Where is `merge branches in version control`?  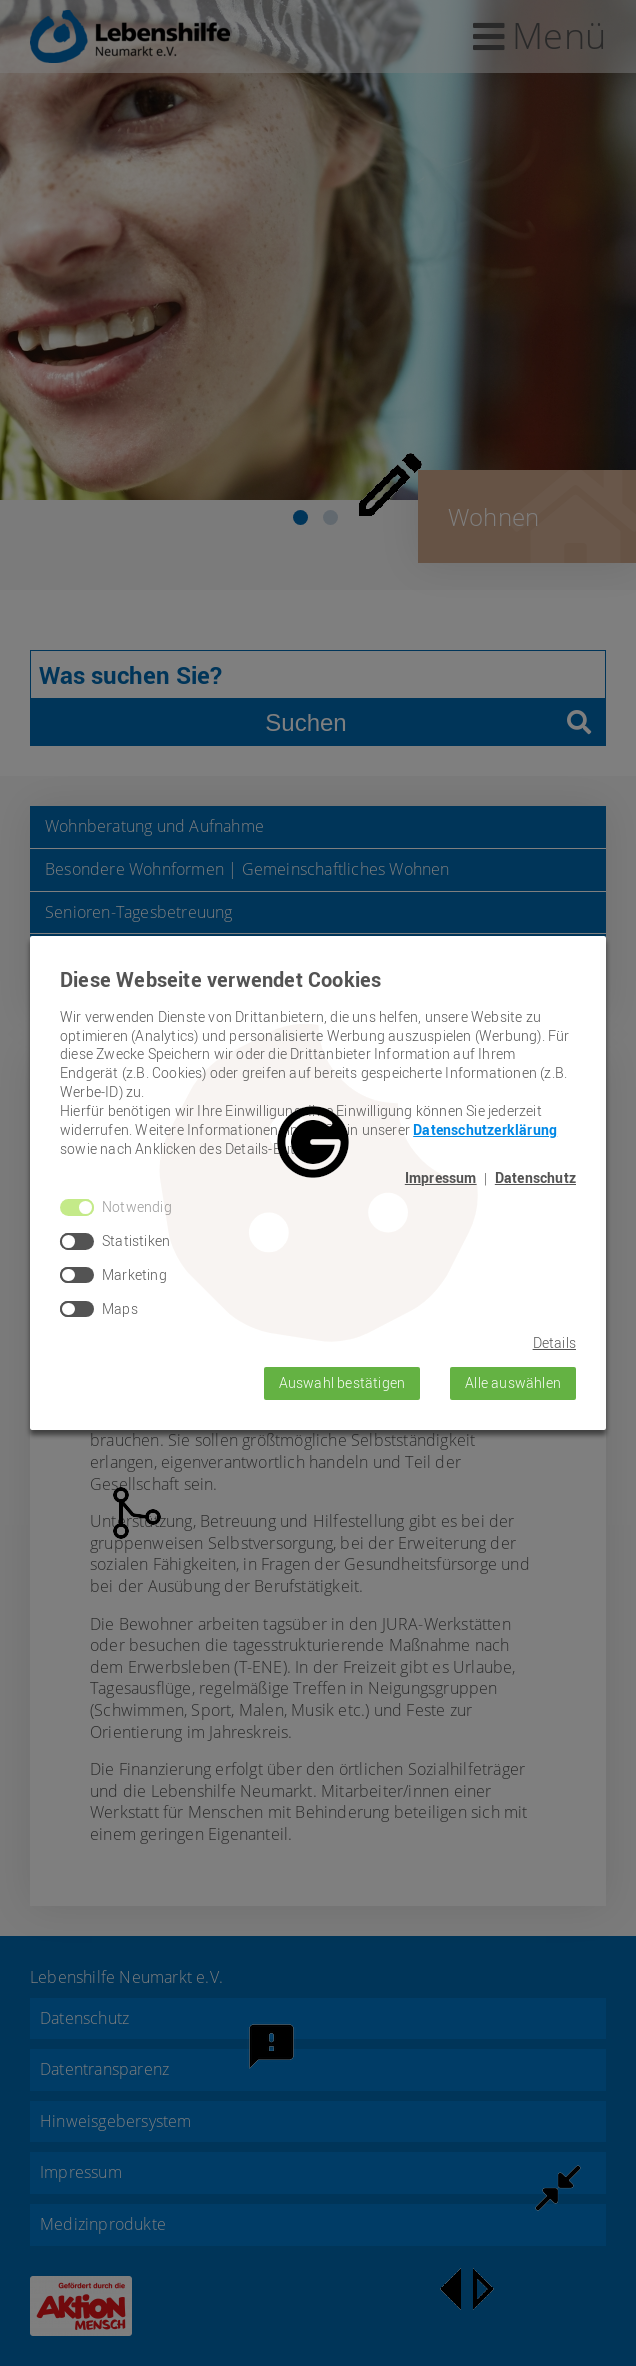
merge branches in version control is located at coordinates (133, 1513).